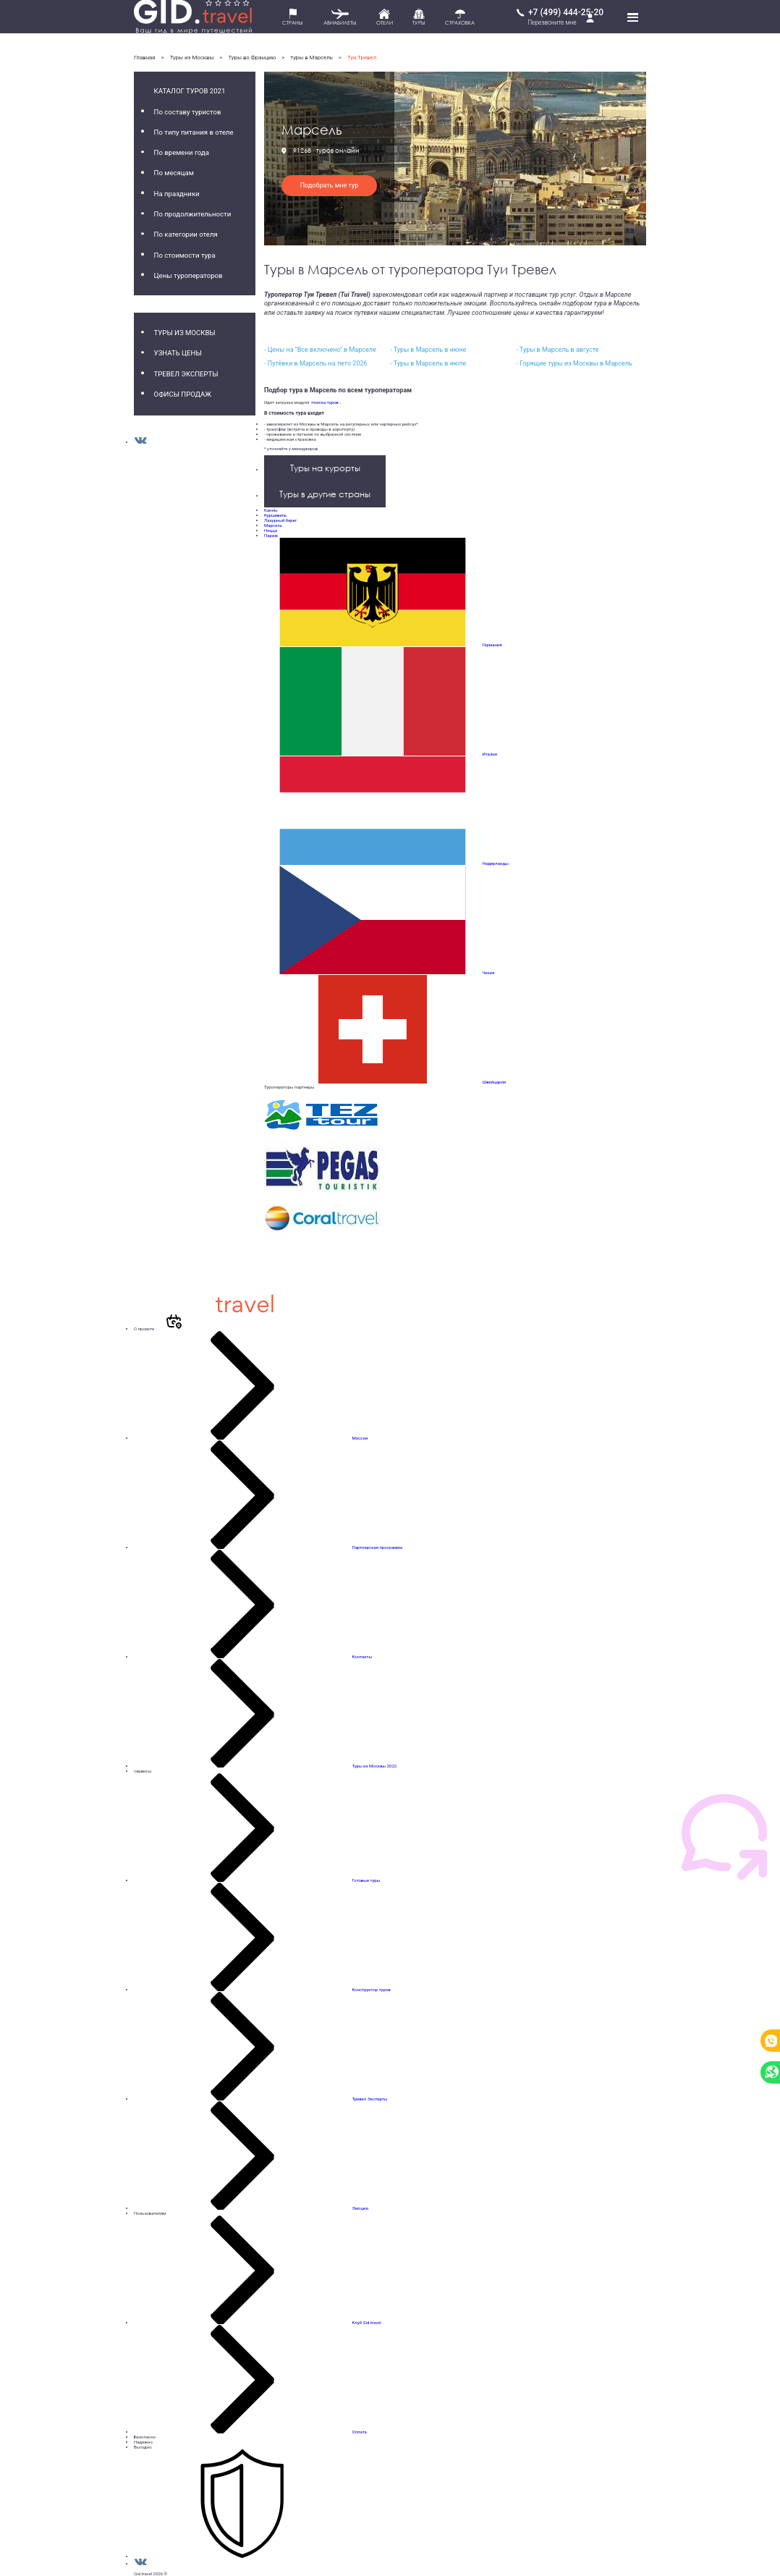  I want to click on view pickup location for your basket, so click(174, 1321).